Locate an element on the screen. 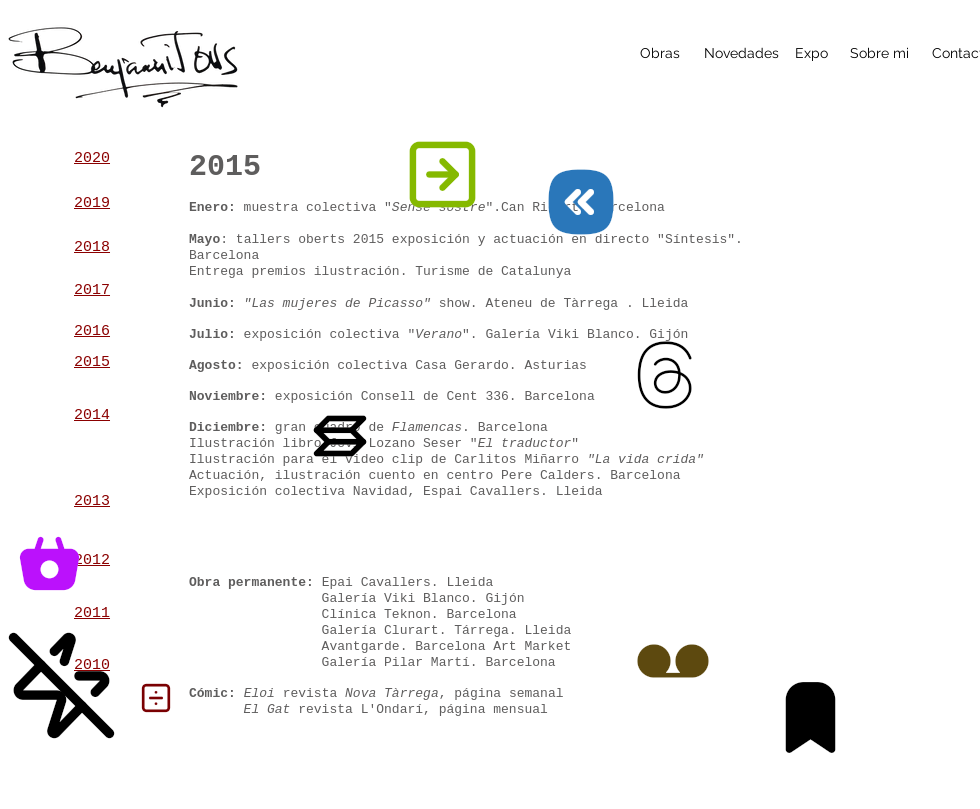 The width and height of the screenshot is (980, 809). indicates audio or video recording in progress is located at coordinates (673, 661).